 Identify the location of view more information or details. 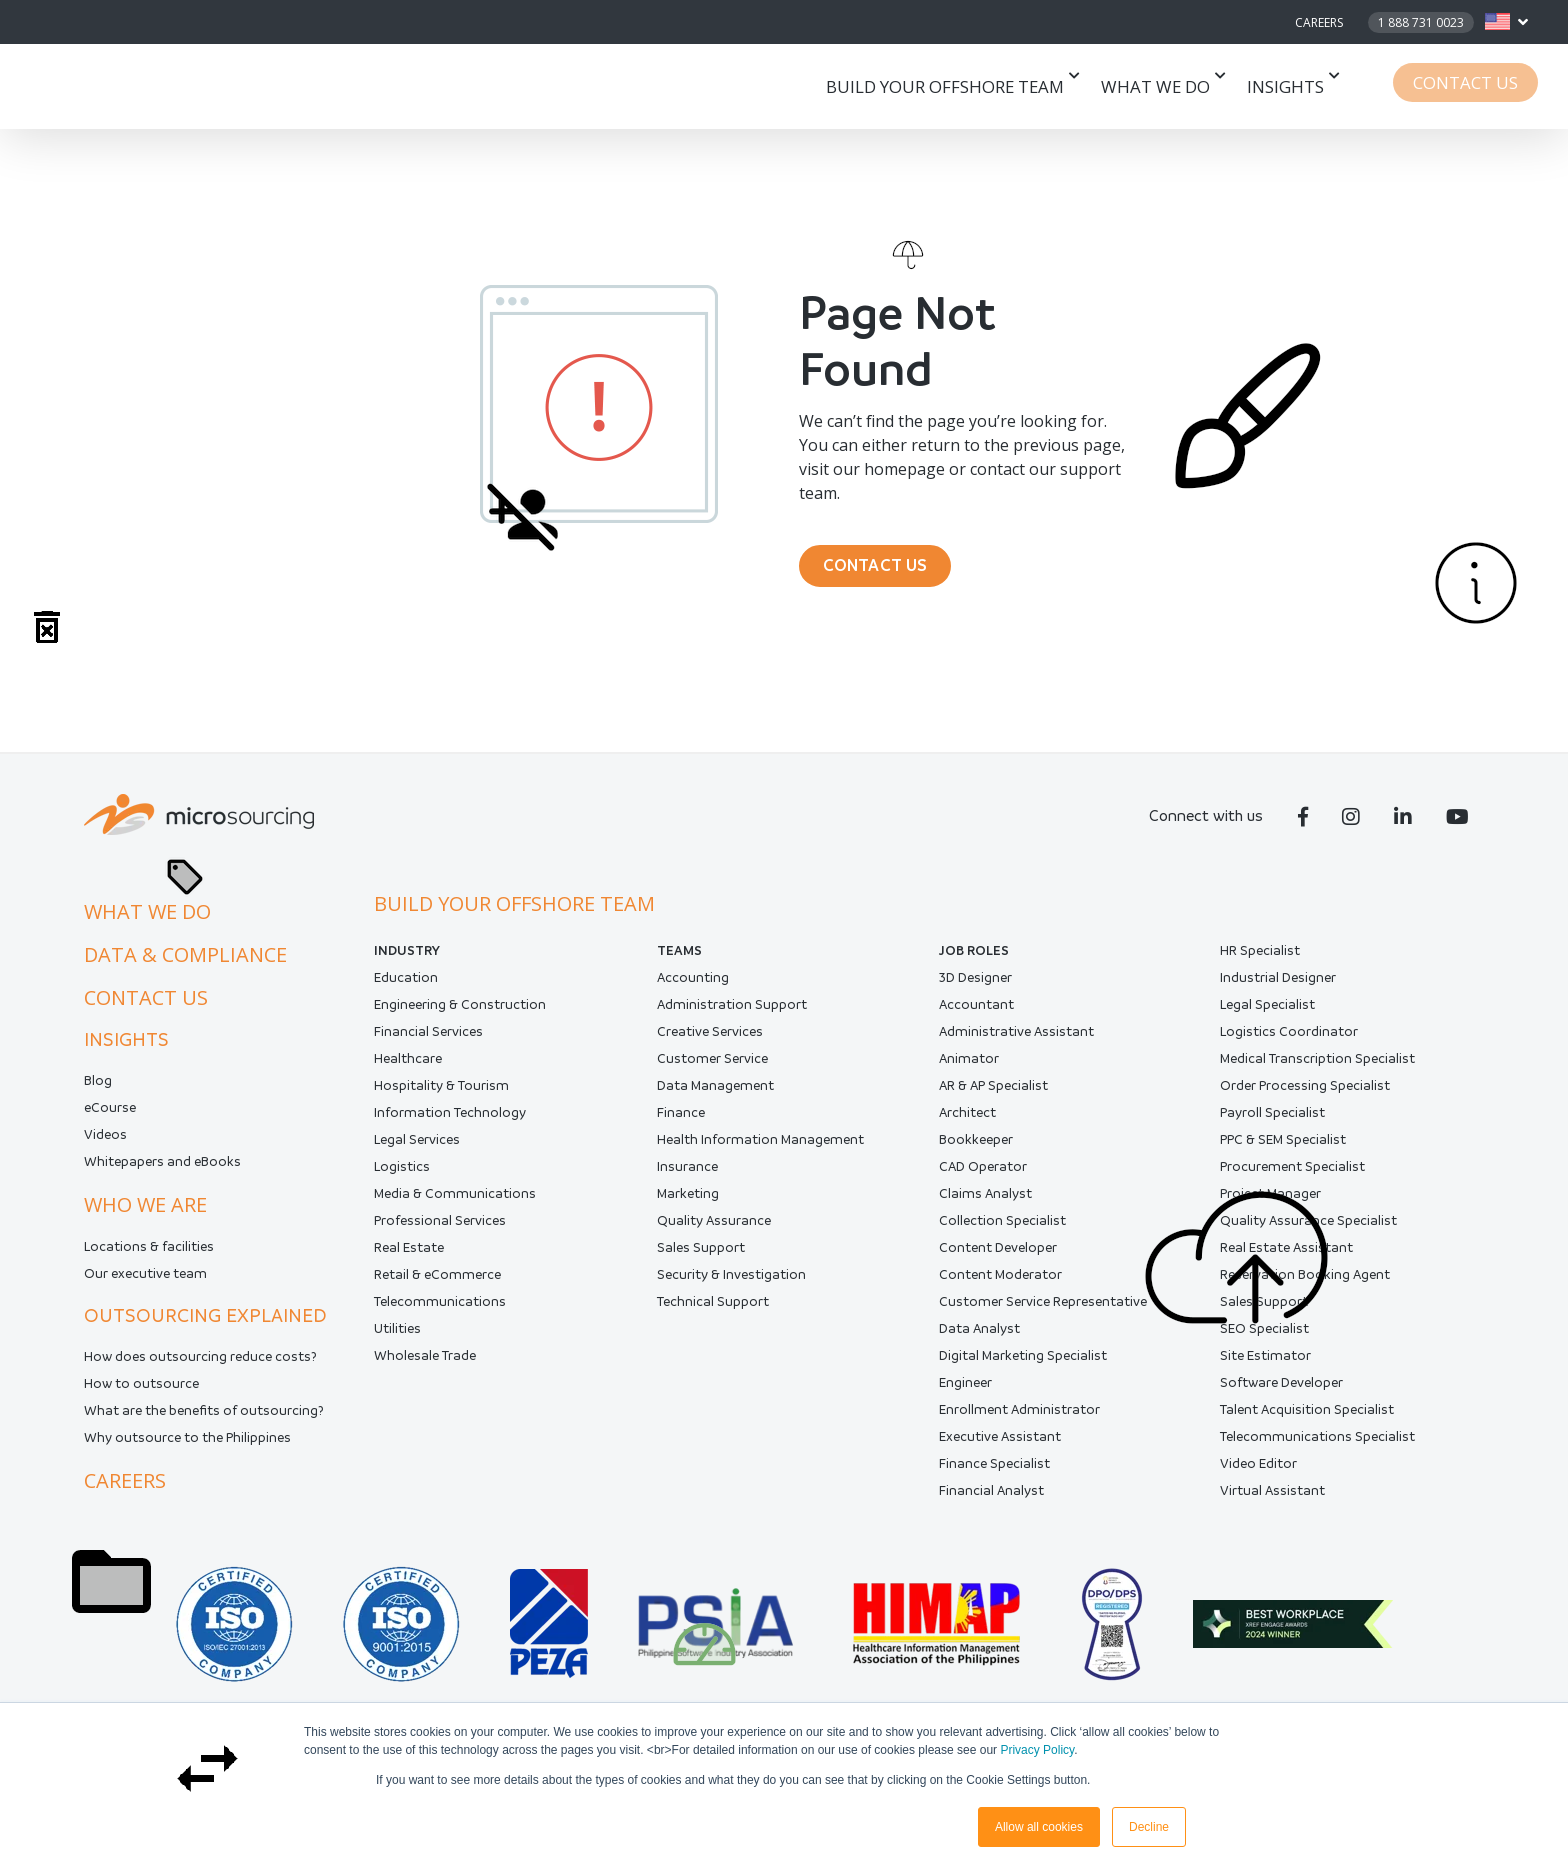
(1476, 583).